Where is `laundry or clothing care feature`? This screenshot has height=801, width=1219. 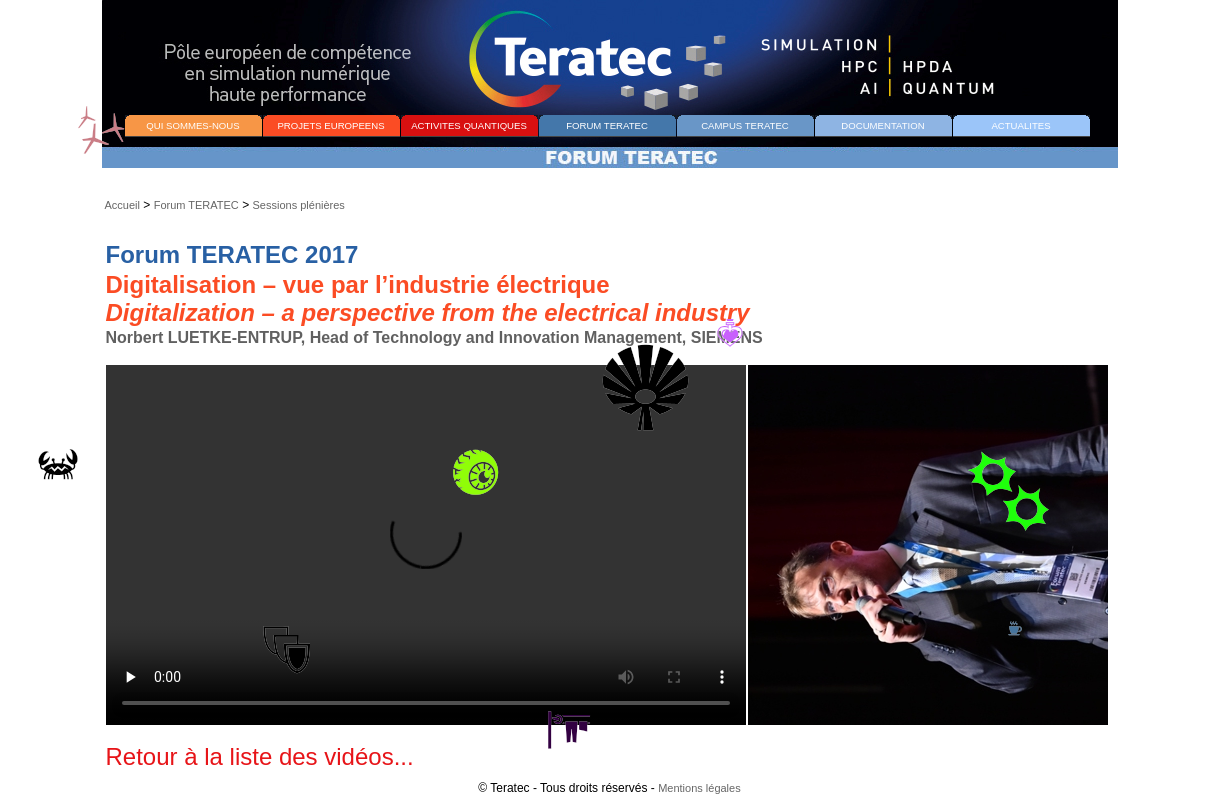
laundry or clothing care feature is located at coordinates (569, 728).